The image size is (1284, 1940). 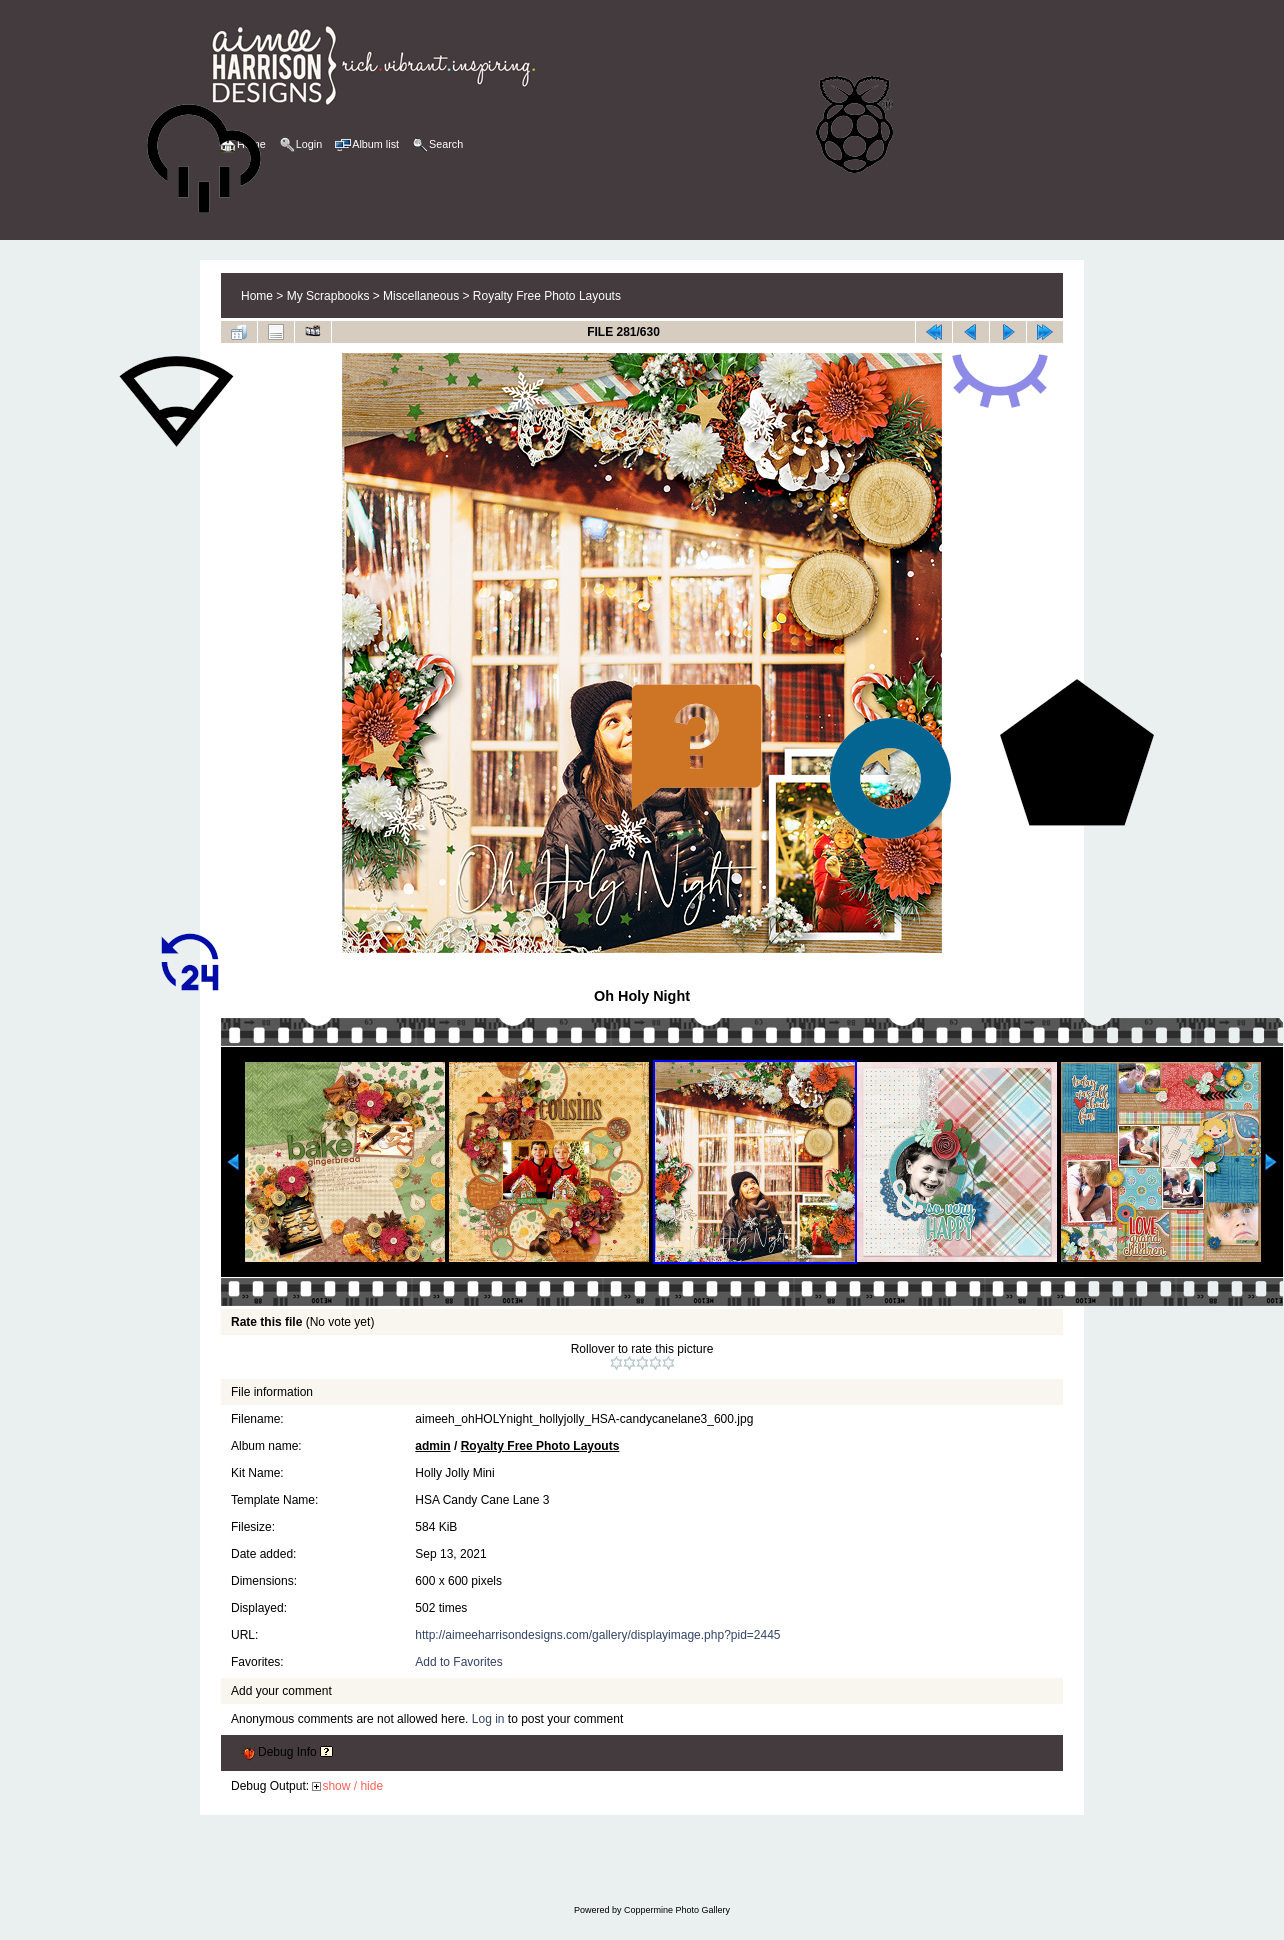 What do you see at coordinates (1000, 378) in the screenshot?
I see `hide password or sensitive content` at bounding box center [1000, 378].